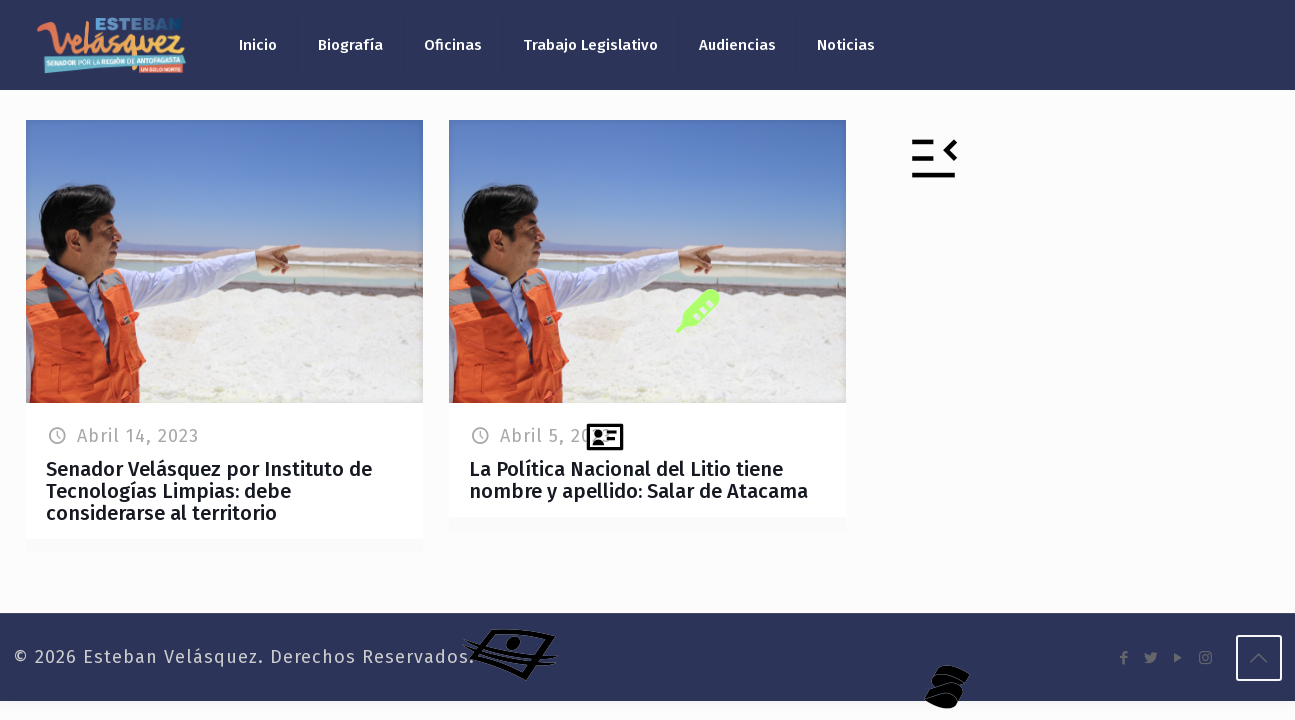 This screenshot has height=720, width=1295. I want to click on link to Solid project or decentralized web services, so click(947, 687).